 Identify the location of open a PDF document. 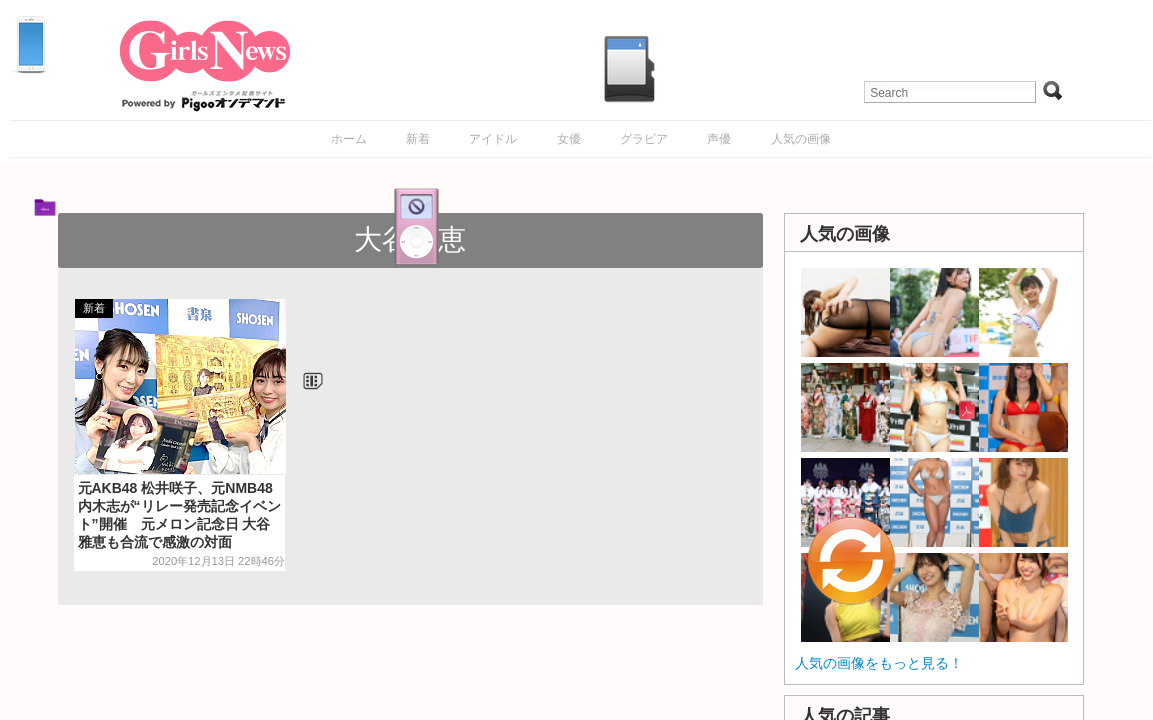
(967, 410).